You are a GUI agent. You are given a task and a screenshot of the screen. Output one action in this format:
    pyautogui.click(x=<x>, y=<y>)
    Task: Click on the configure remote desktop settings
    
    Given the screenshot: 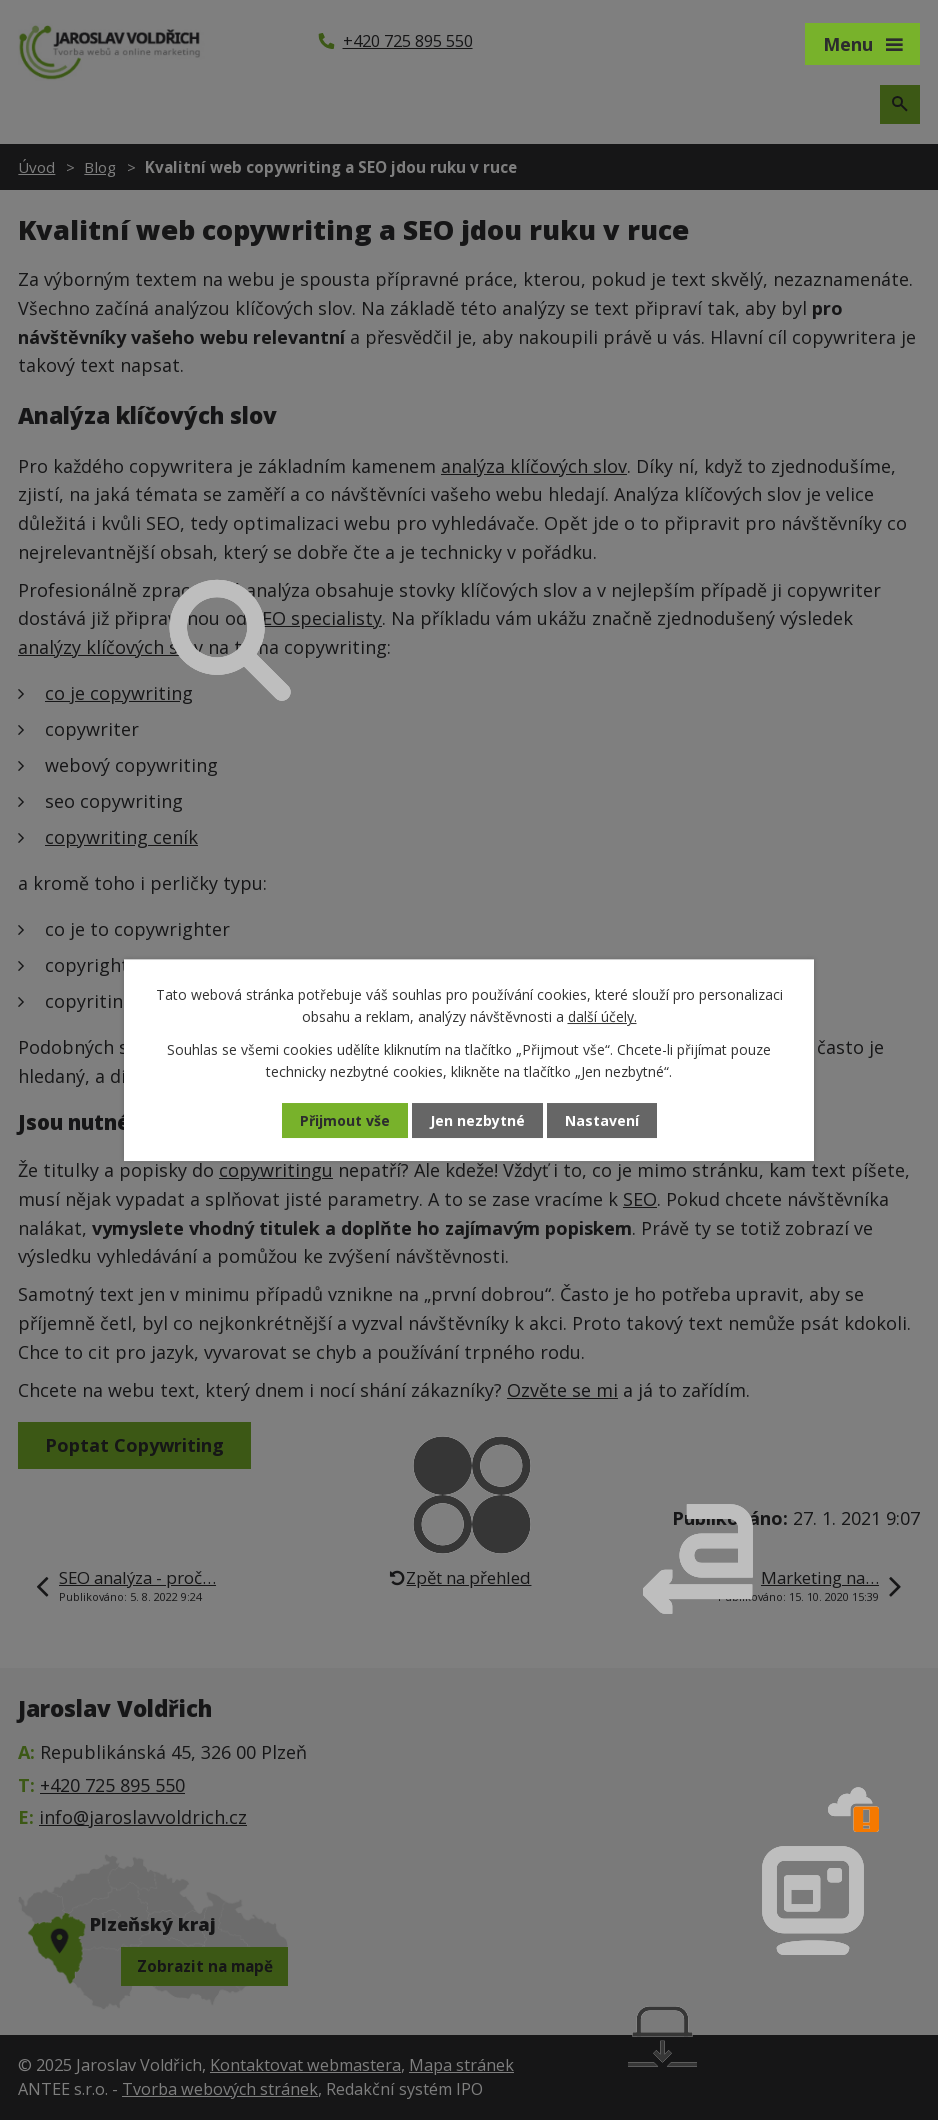 What is the action you would take?
    pyautogui.click(x=813, y=1897)
    